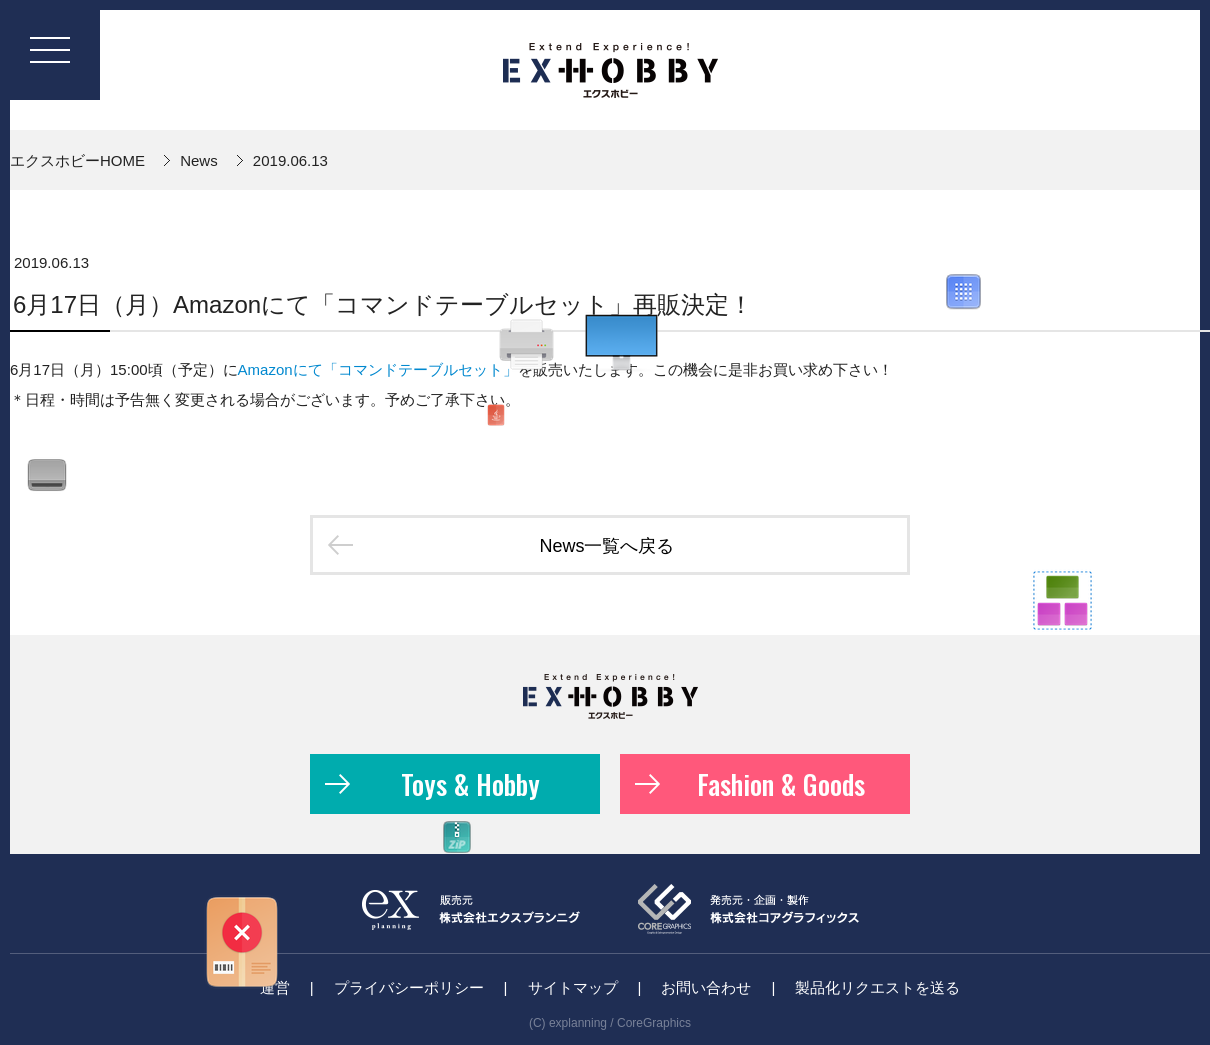 This screenshot has width=1210, height=1045. What do you see at coordinates (496, 415) in the screenshot?
I see `a java source code file` at bounding box center [496, 415].